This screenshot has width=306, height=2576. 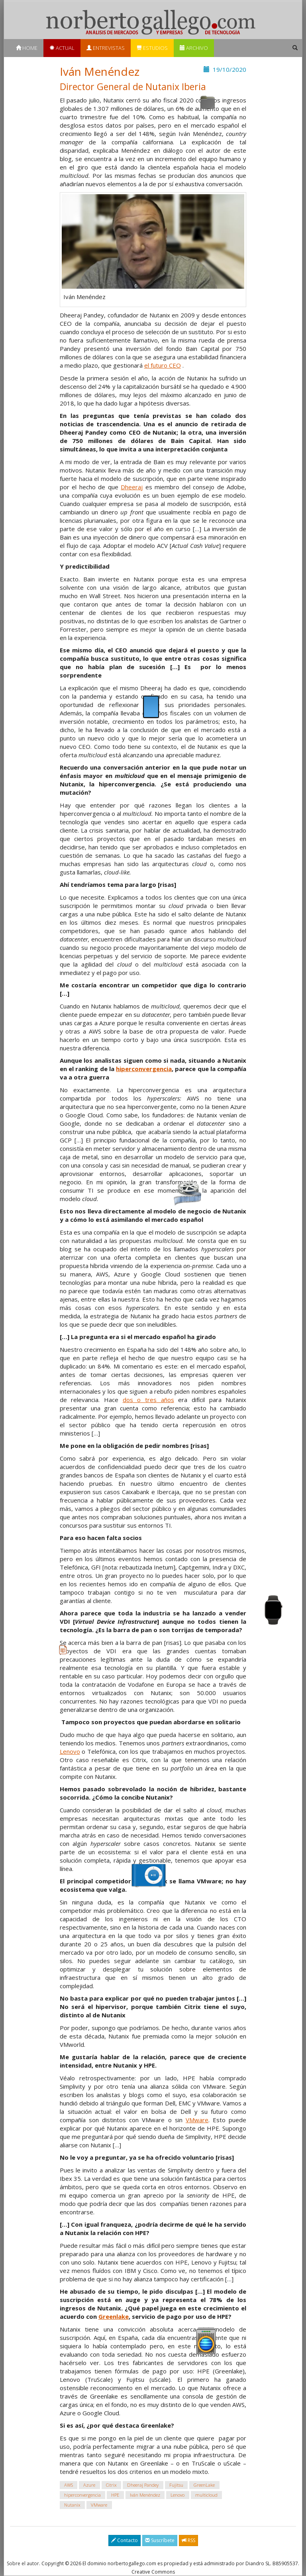 What do you see at coordinates (151, 707) in the screenshot?
I see `indicates a connected iPad device` at bounding box center [151, 707].